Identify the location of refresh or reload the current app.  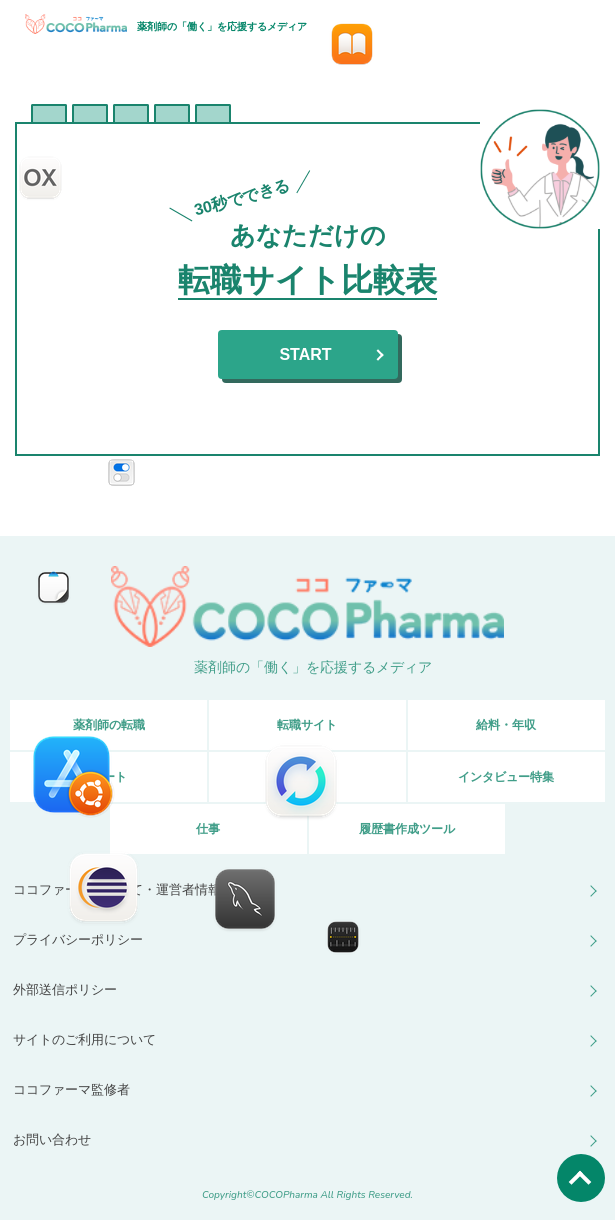
(301, 781).